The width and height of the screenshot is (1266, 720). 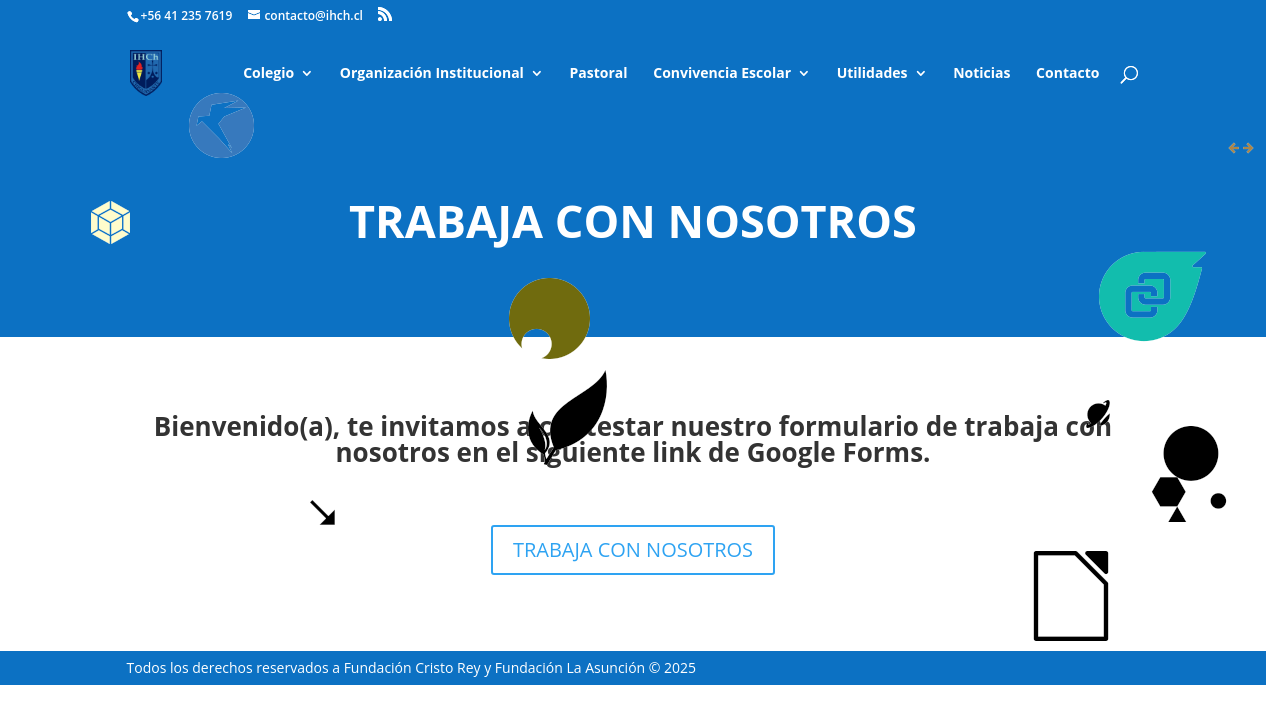 I want to click on visit instatus website or service, so click(x=1098, y=414).